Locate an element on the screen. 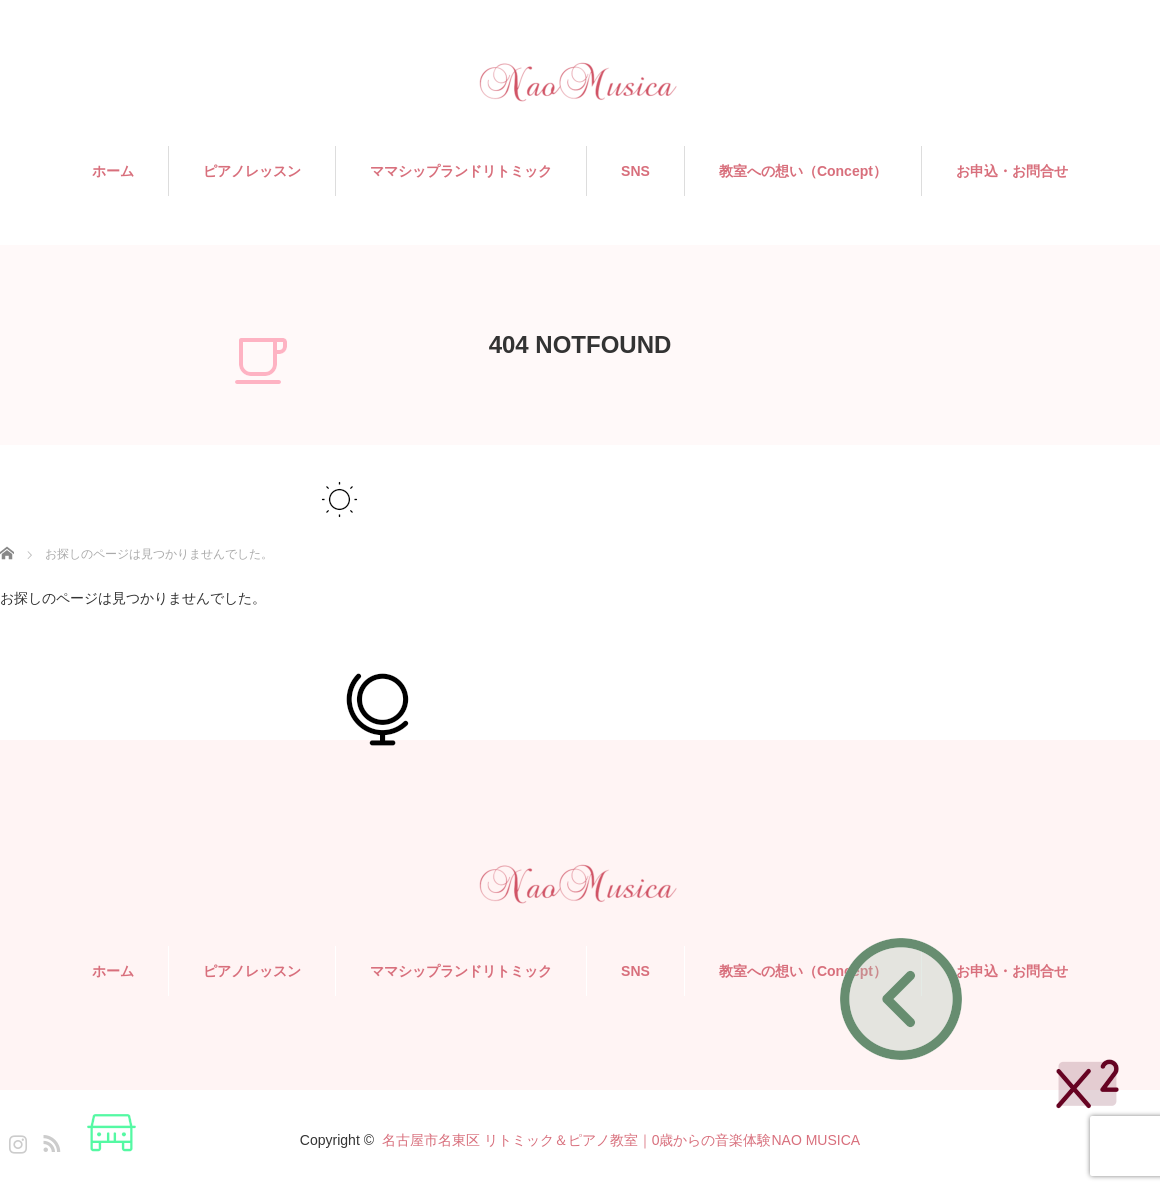 This screenshot has width=1160, height=1190. access global or worldwide settings is located at coordinates (380, 707).